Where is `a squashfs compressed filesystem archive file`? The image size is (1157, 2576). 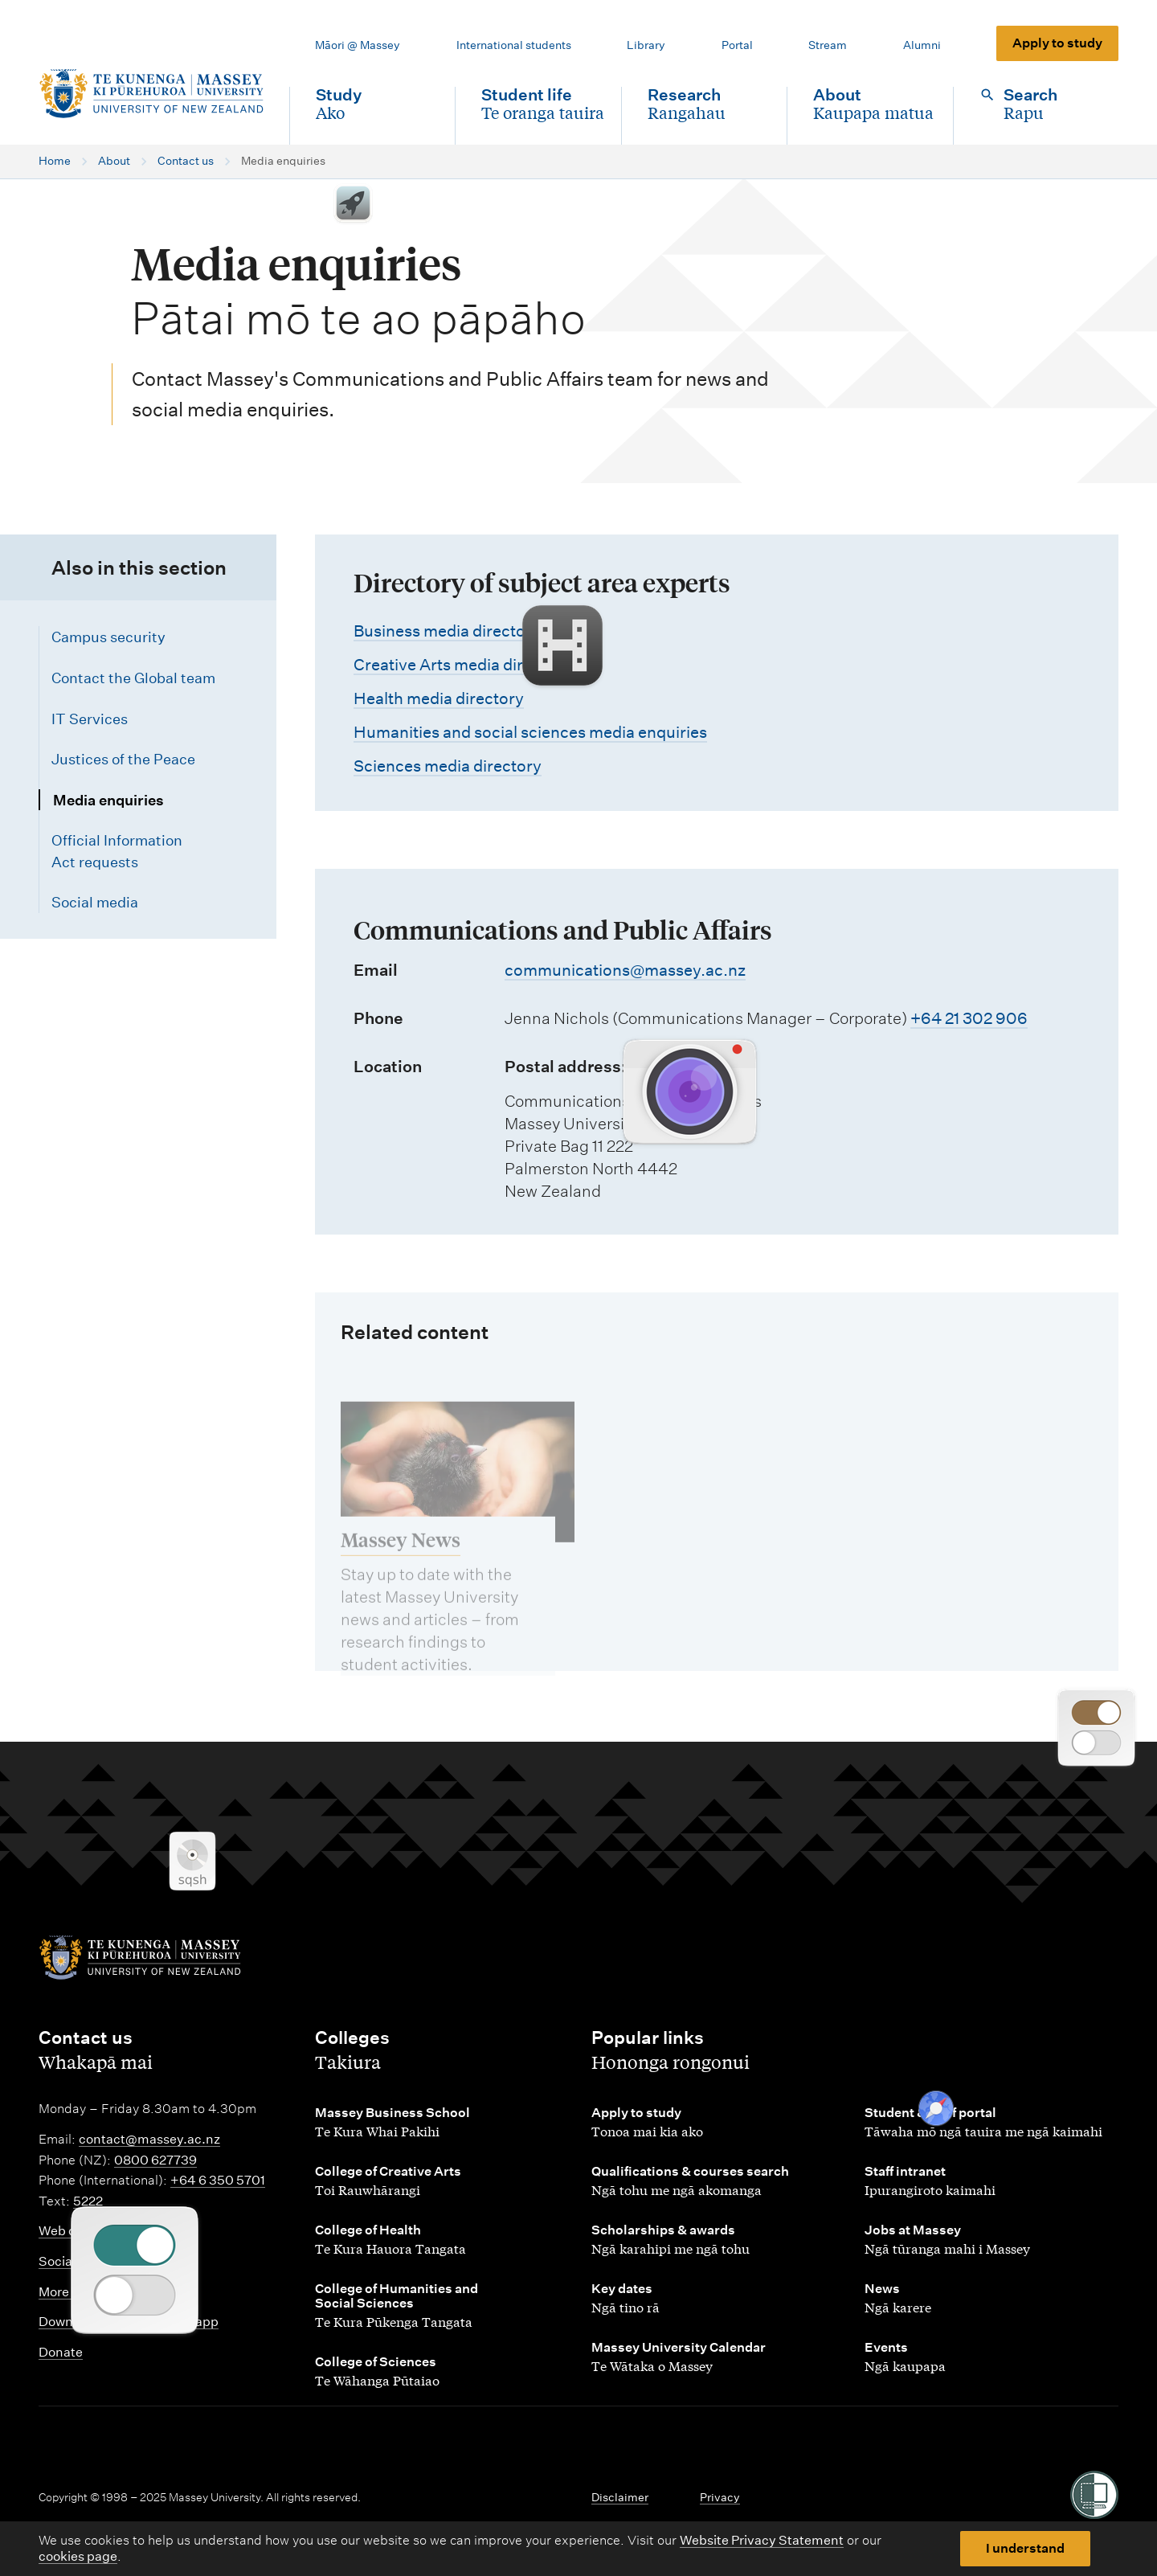 a squashfs compressed filesystem archive file is located at coordinates (192, 1861).